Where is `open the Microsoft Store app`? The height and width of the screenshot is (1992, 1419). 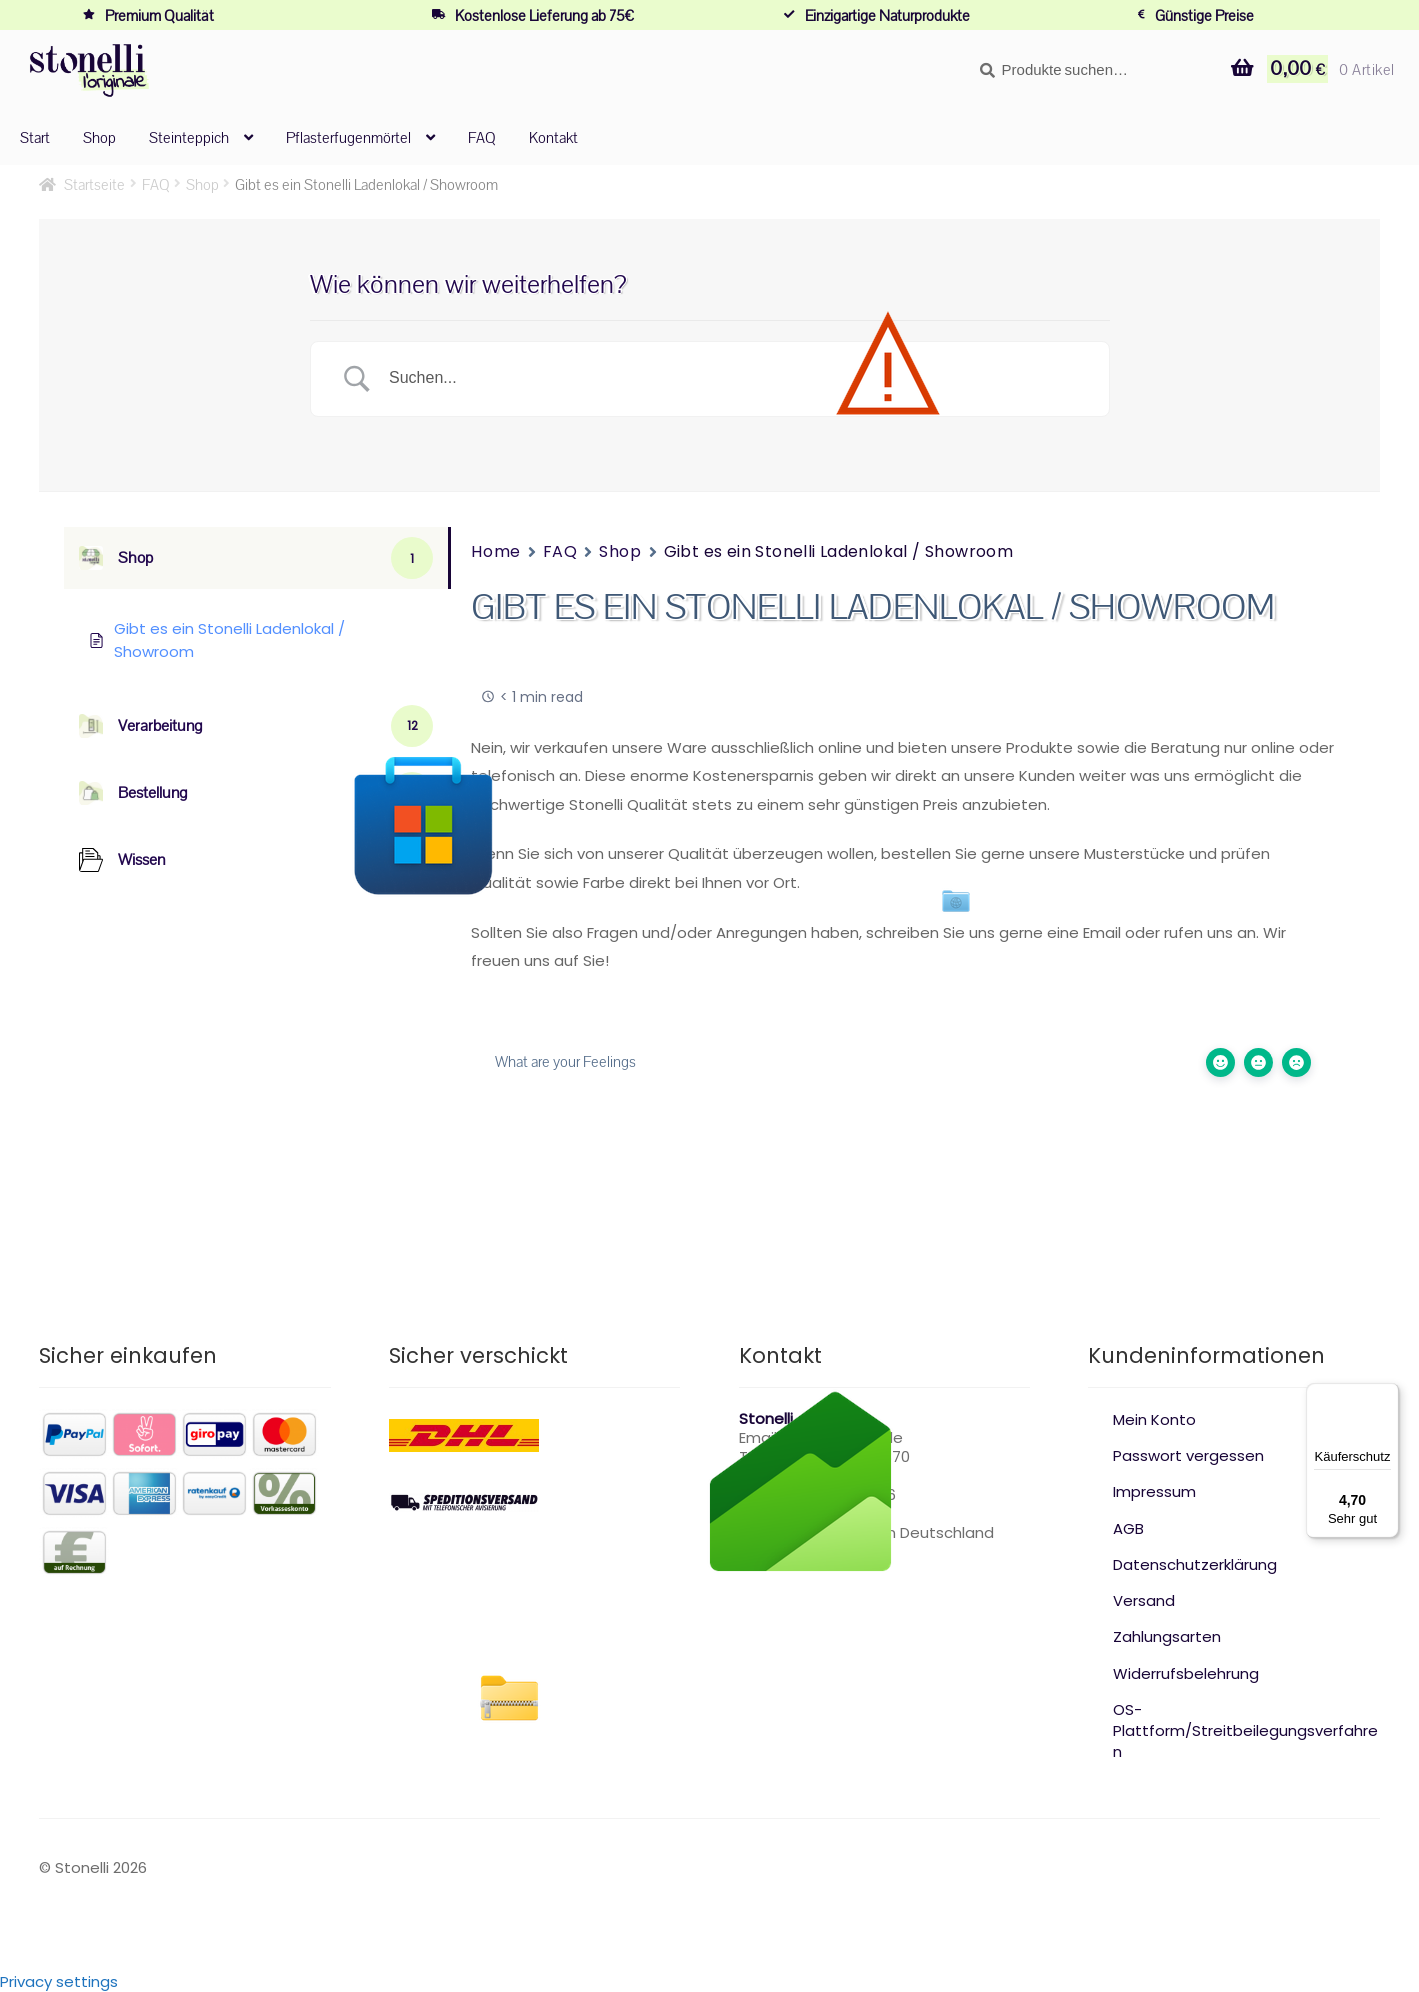 open the Microsoft Store app is located at coordinates (423, 828).